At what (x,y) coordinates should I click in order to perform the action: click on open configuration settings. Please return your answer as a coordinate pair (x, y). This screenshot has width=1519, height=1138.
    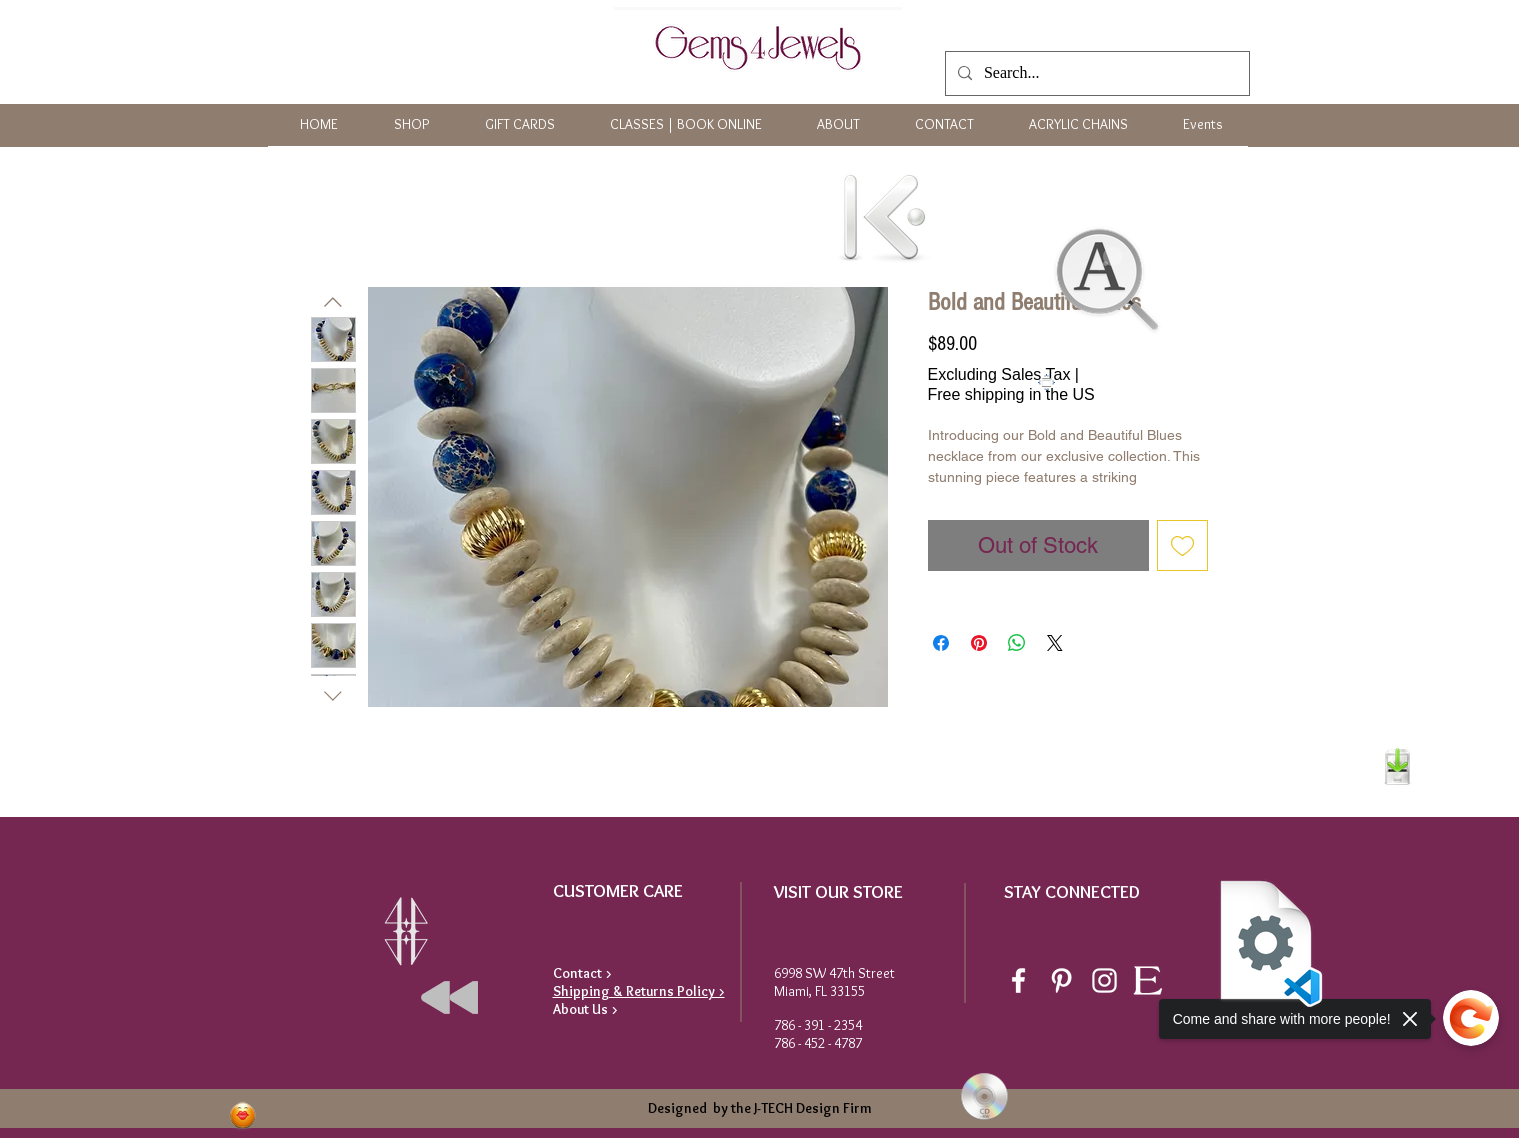
    Looking at the image, I should click on (1266, 943).